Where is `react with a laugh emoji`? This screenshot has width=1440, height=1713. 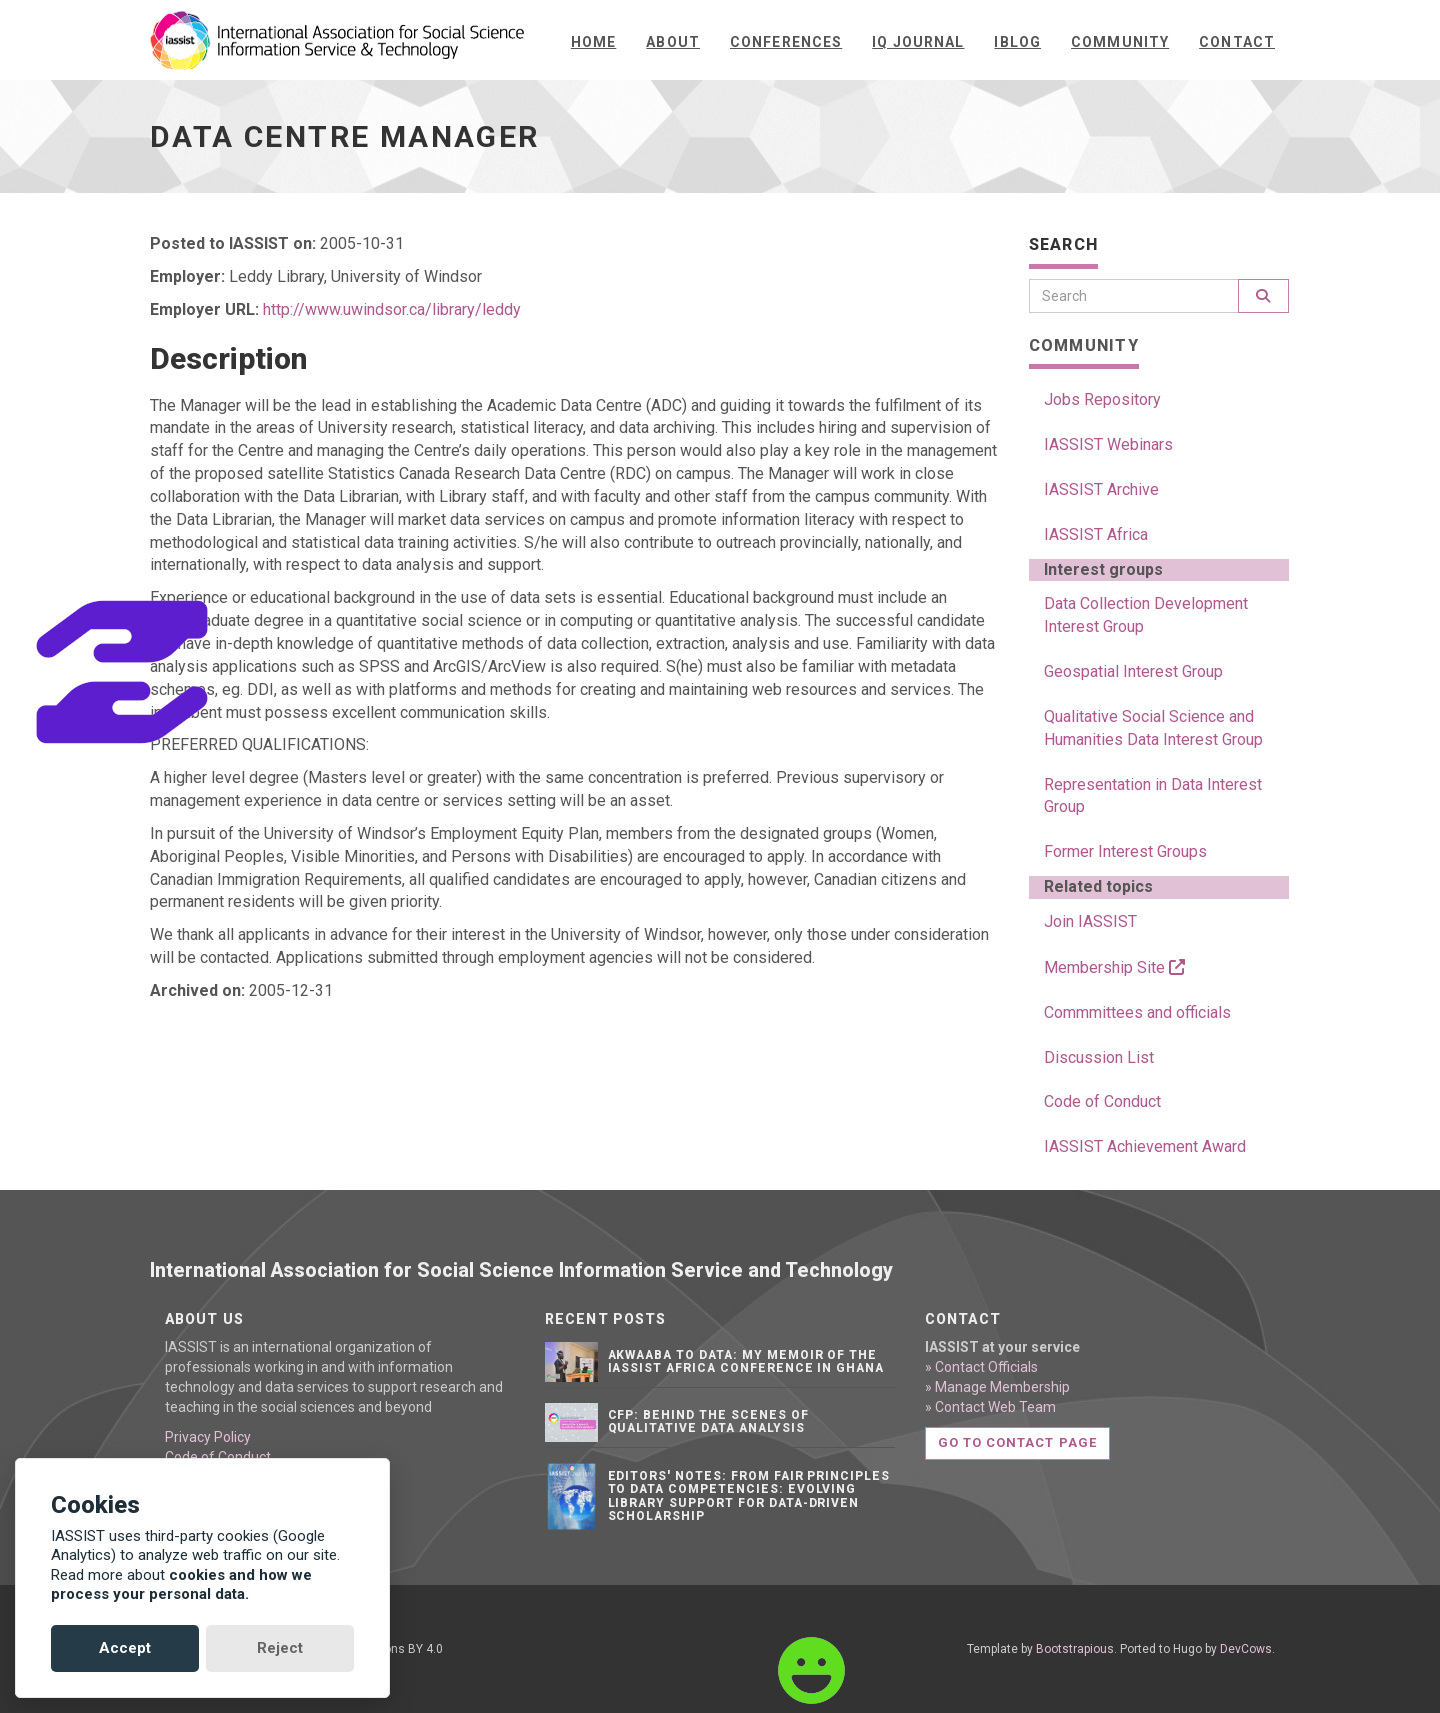
react with a laugh emoji is located at coordinates (811, 1670).